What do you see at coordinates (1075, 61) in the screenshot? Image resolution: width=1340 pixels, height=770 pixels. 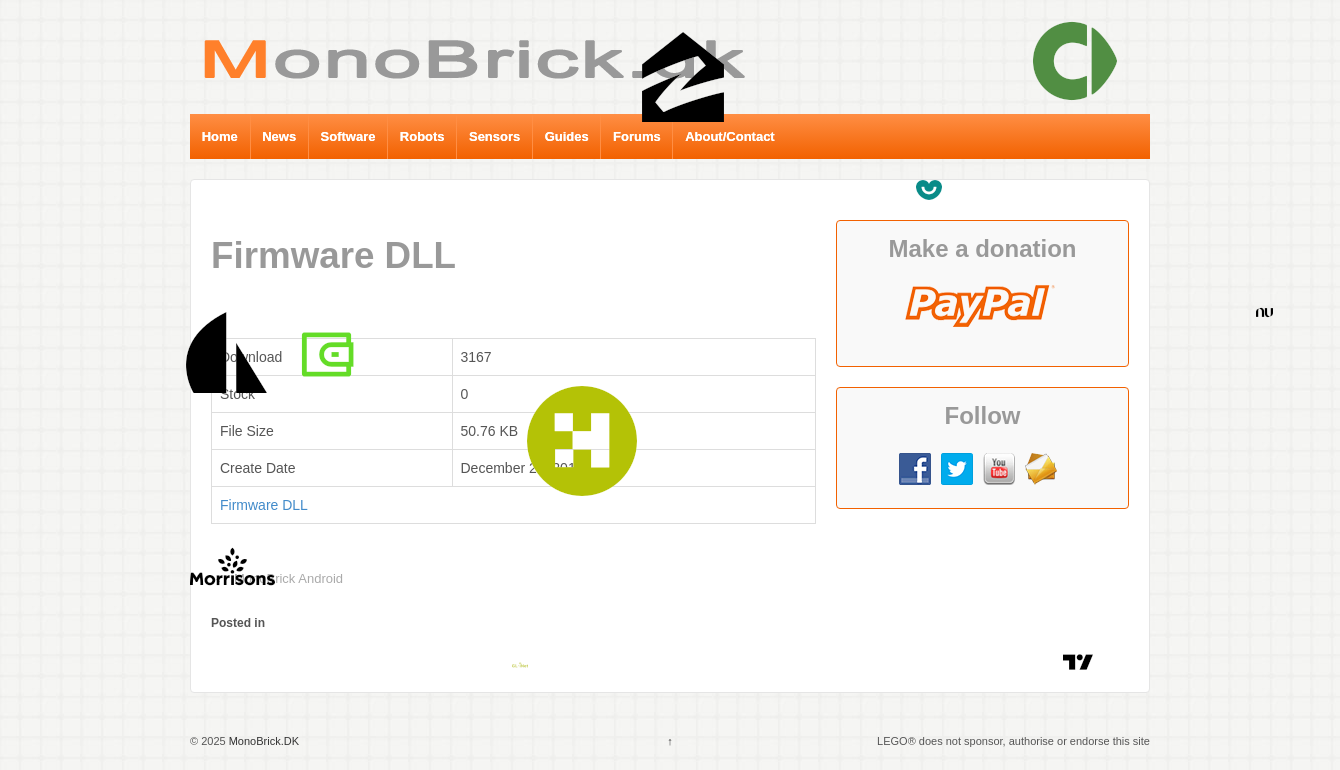 I see `smart brand logo` at bounding box center [1075, 61].